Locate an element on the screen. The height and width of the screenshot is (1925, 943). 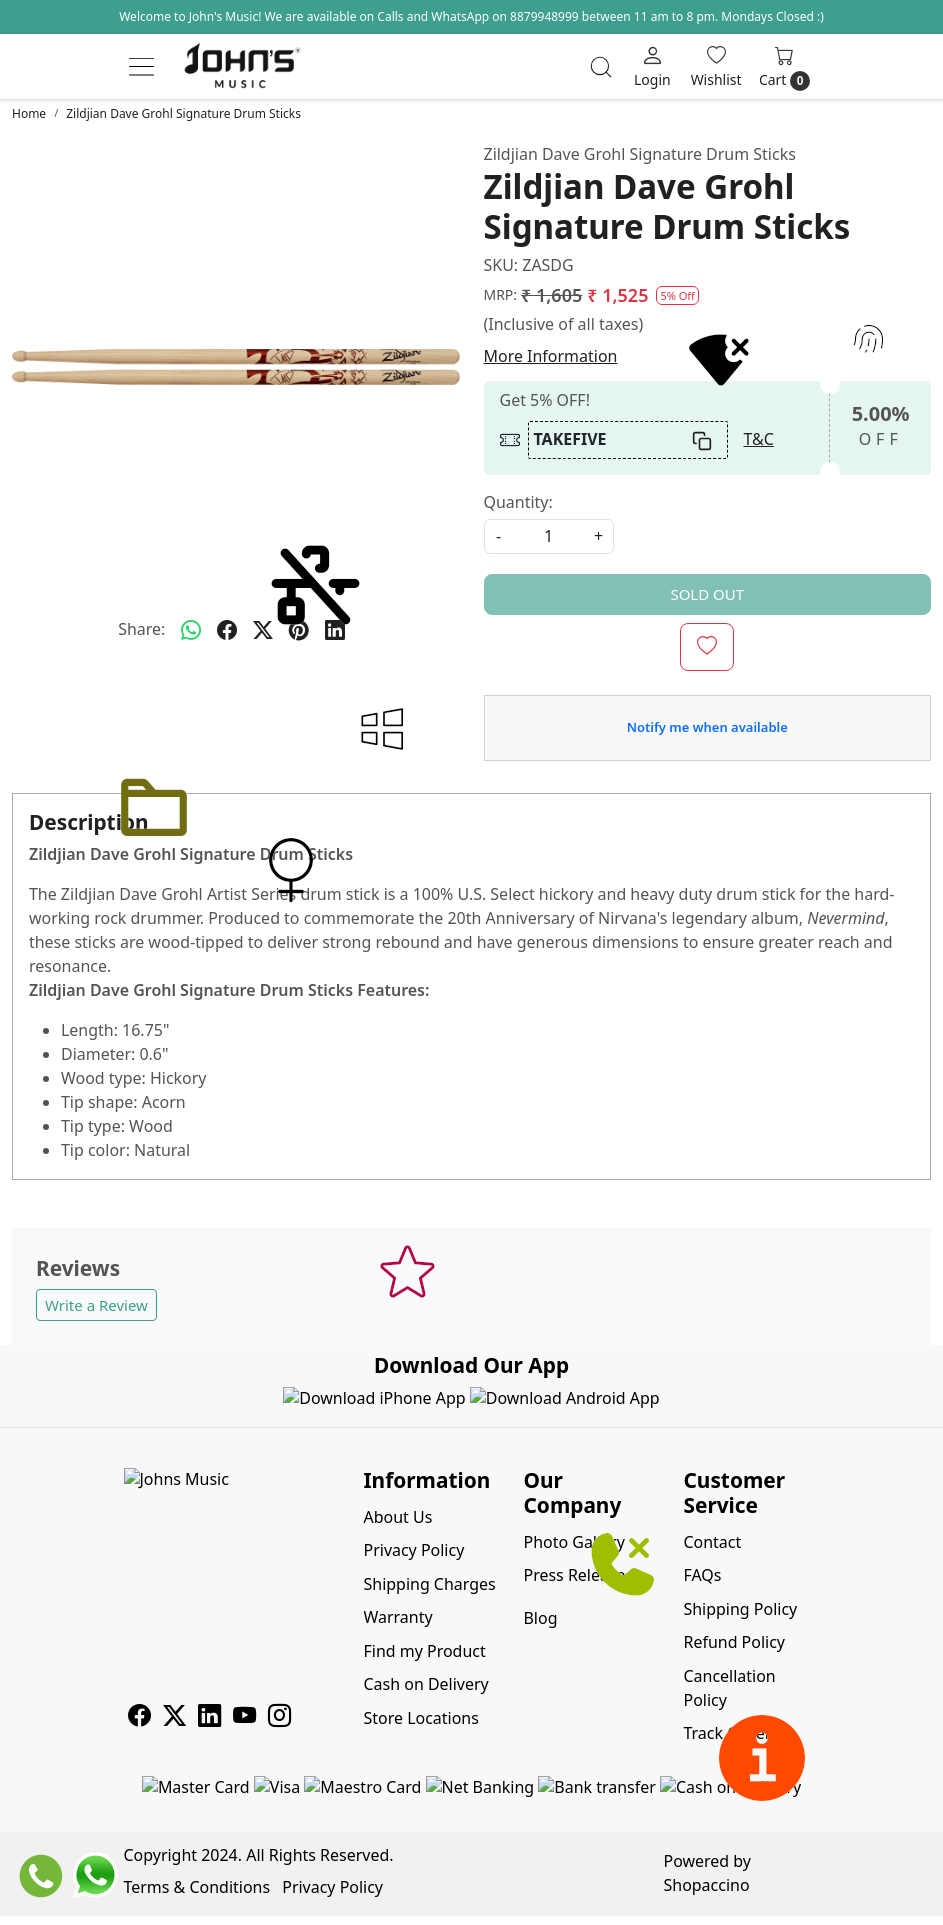
view more information or details is located at coordinates (762, 1758).